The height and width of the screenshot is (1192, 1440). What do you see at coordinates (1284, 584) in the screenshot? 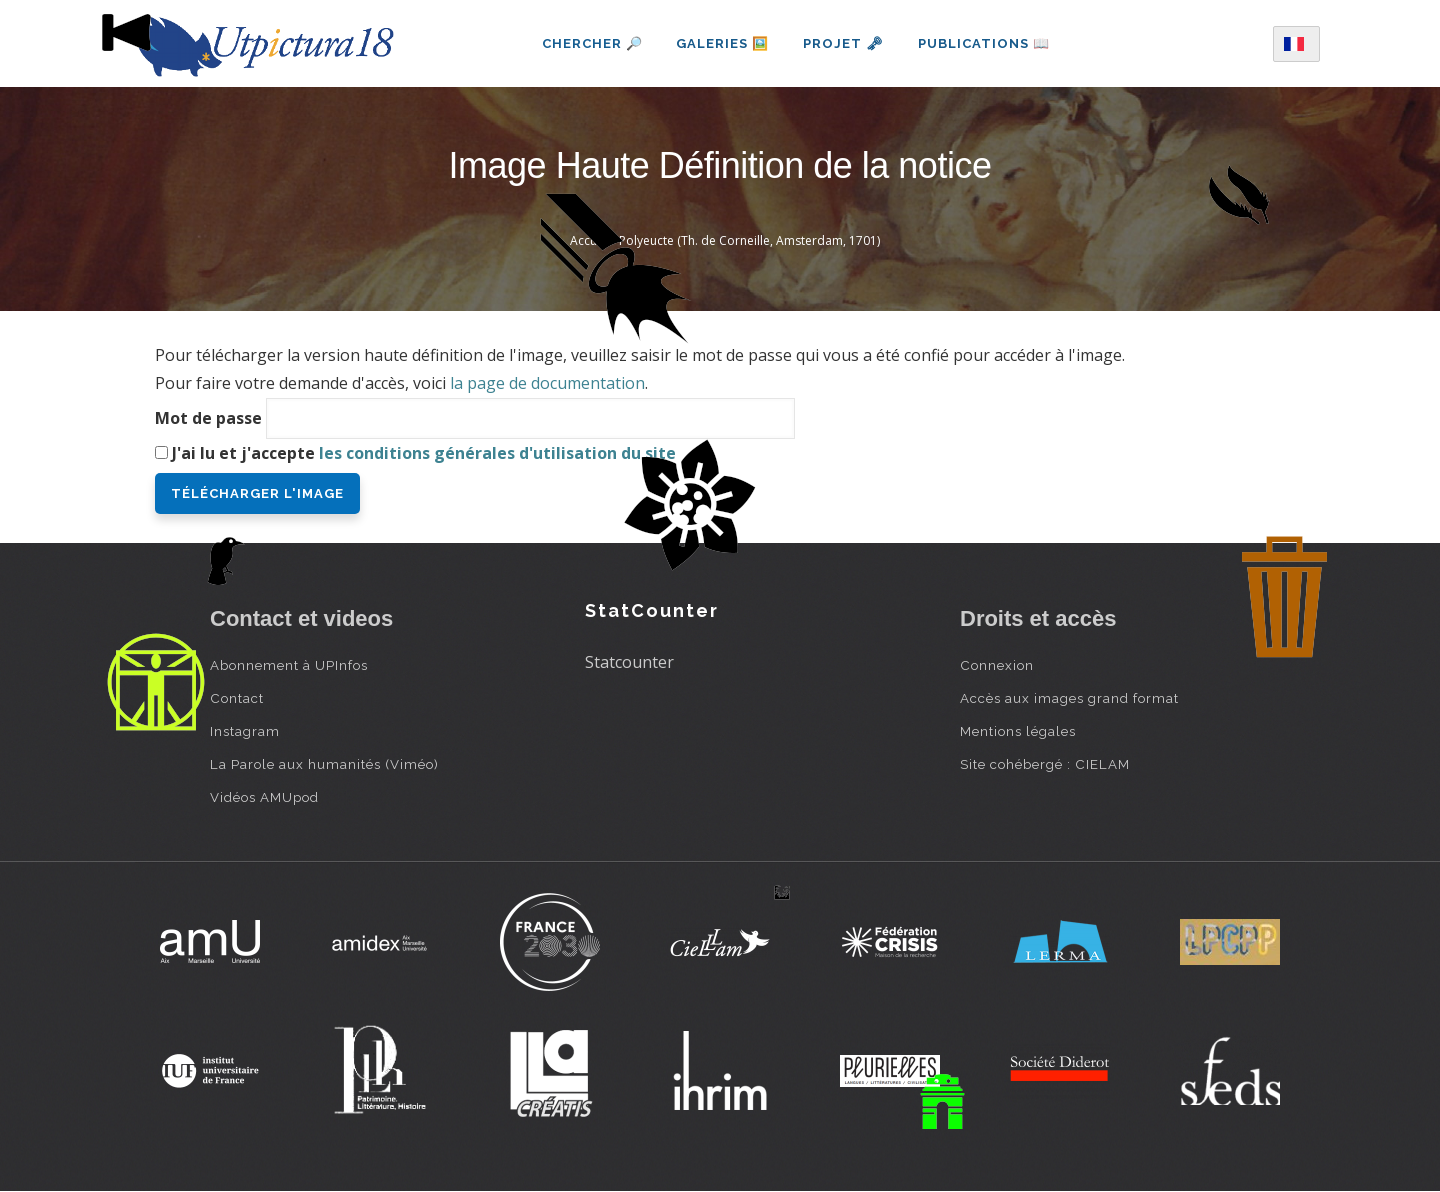
I see `delete selected item` at bounding box center [1284, 584].